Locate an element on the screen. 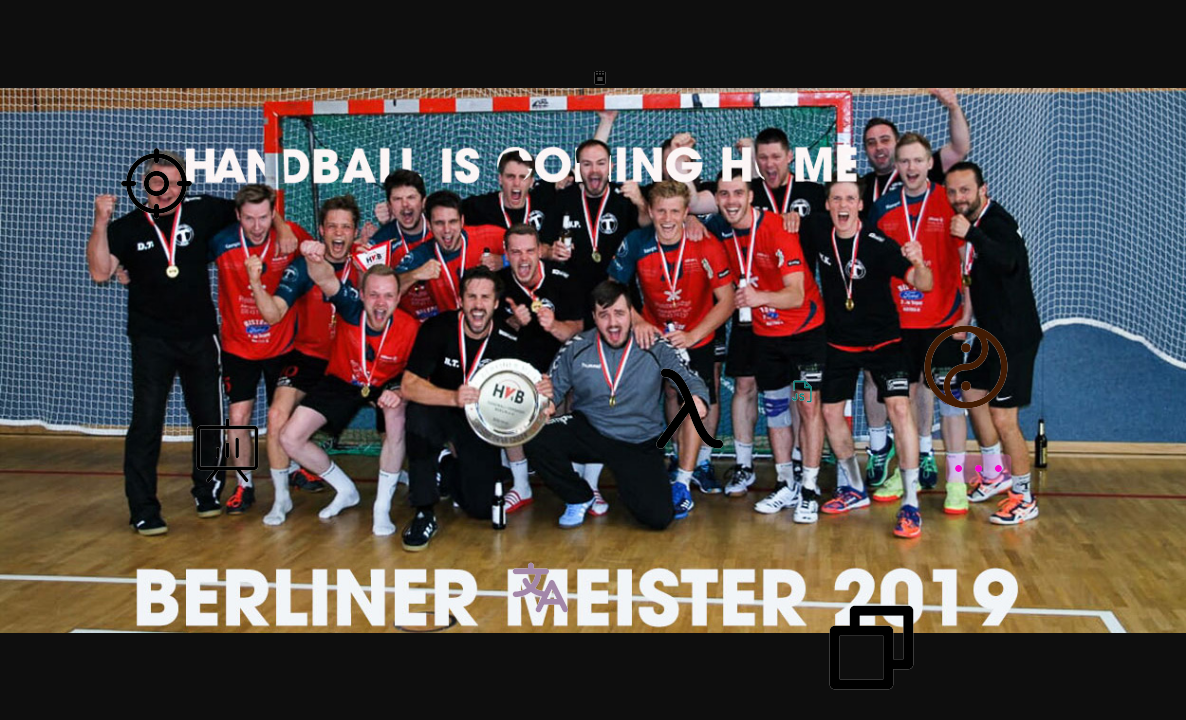 Image resolution: width=1186 pixels, height=720 pixels. open notepad or notes application is located at coordinates (600, 78).